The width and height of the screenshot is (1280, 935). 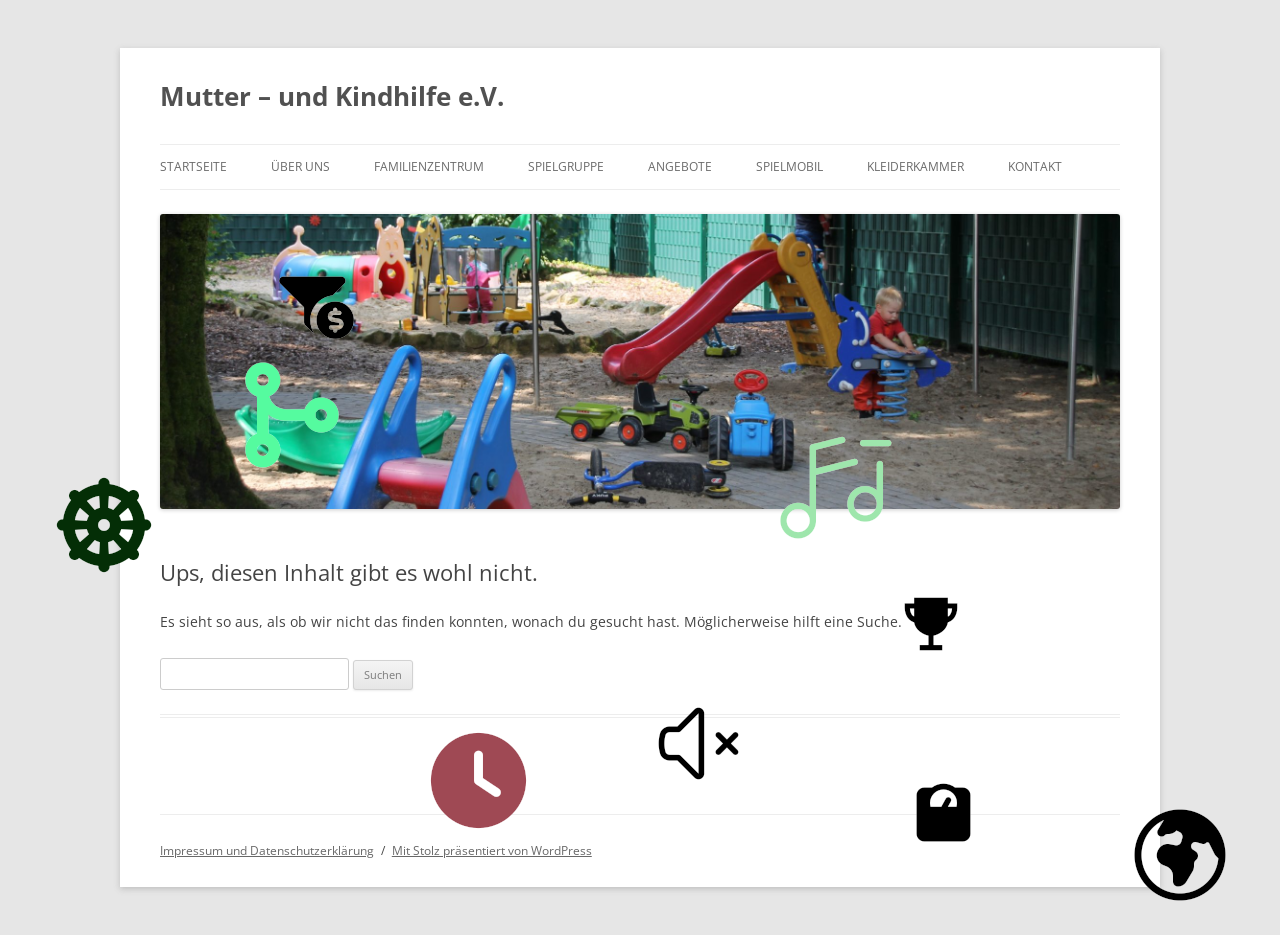 I want to click on merge branches in version control, so click(x=292, y=415).